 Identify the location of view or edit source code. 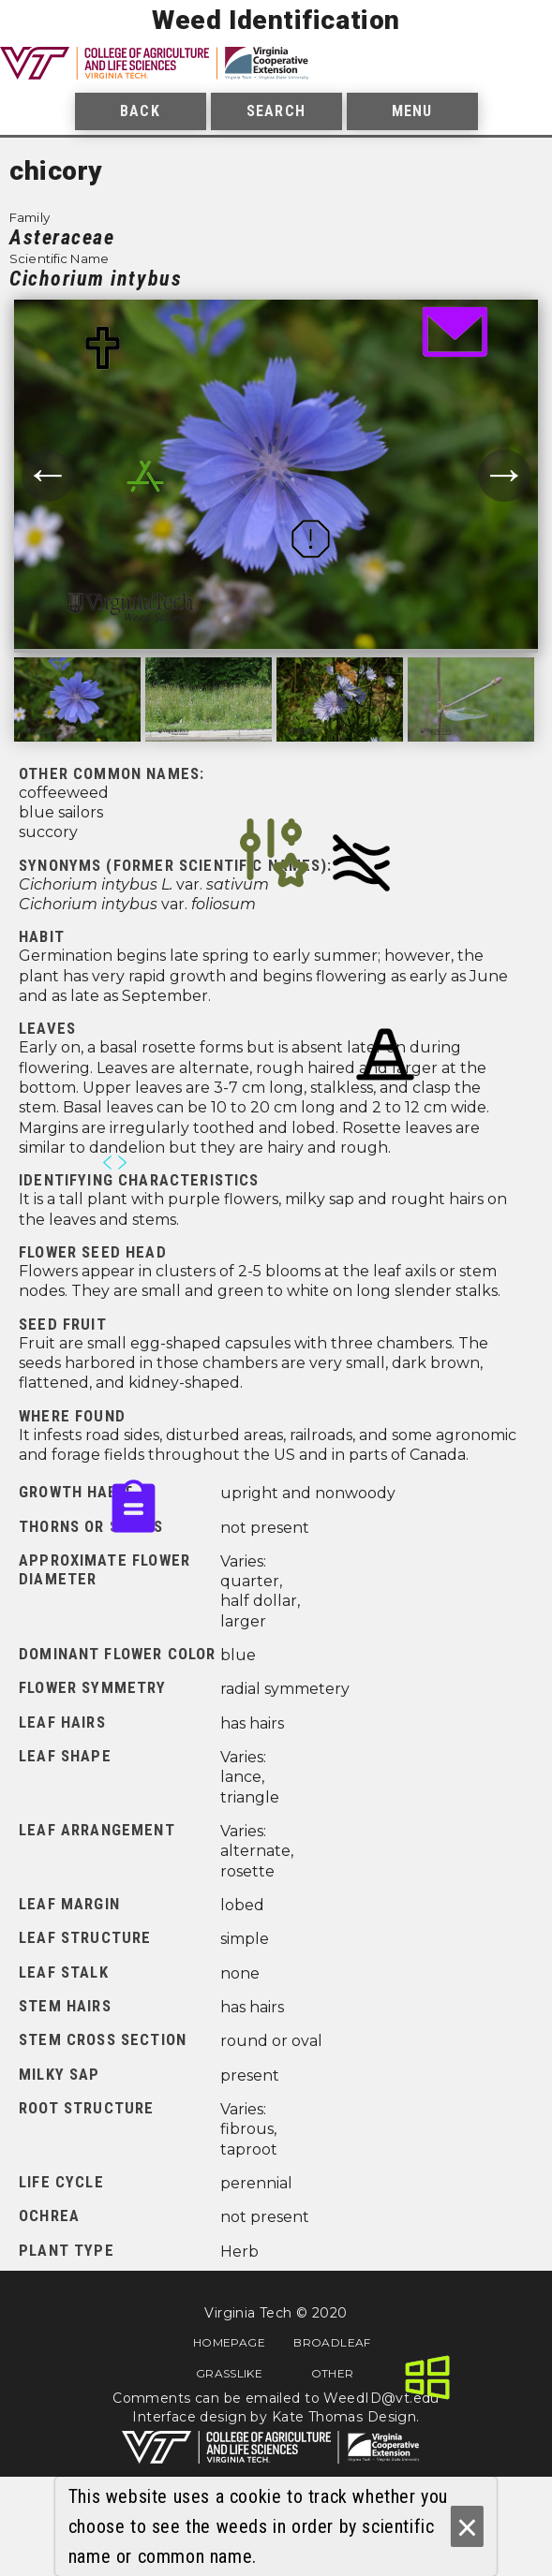
(114, 1162).